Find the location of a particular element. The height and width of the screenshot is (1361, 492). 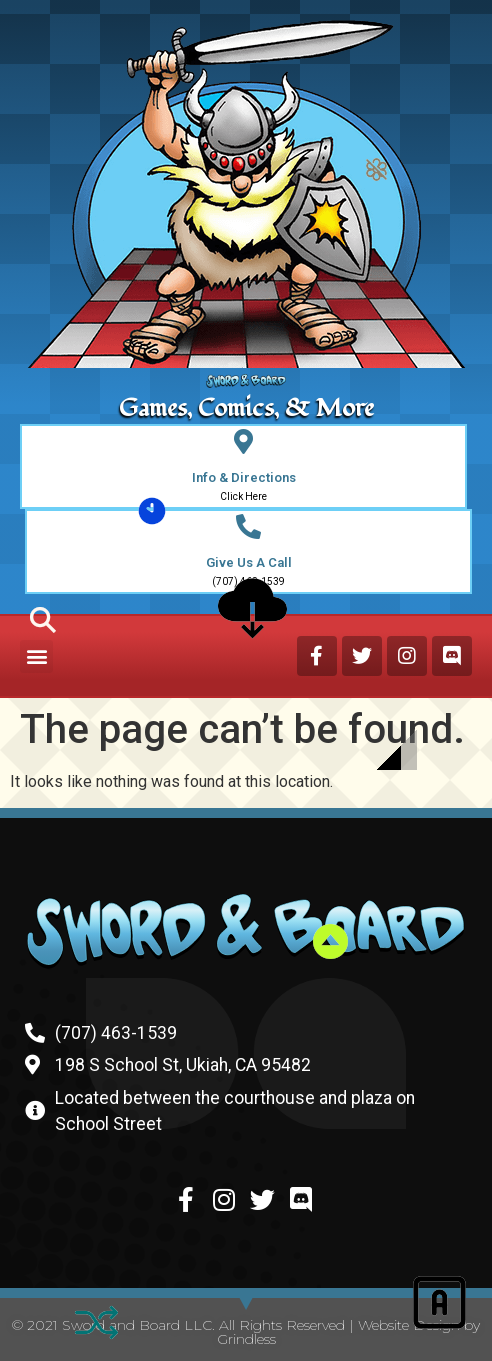

select text formatting option A is located at coordinates (439, 1302).